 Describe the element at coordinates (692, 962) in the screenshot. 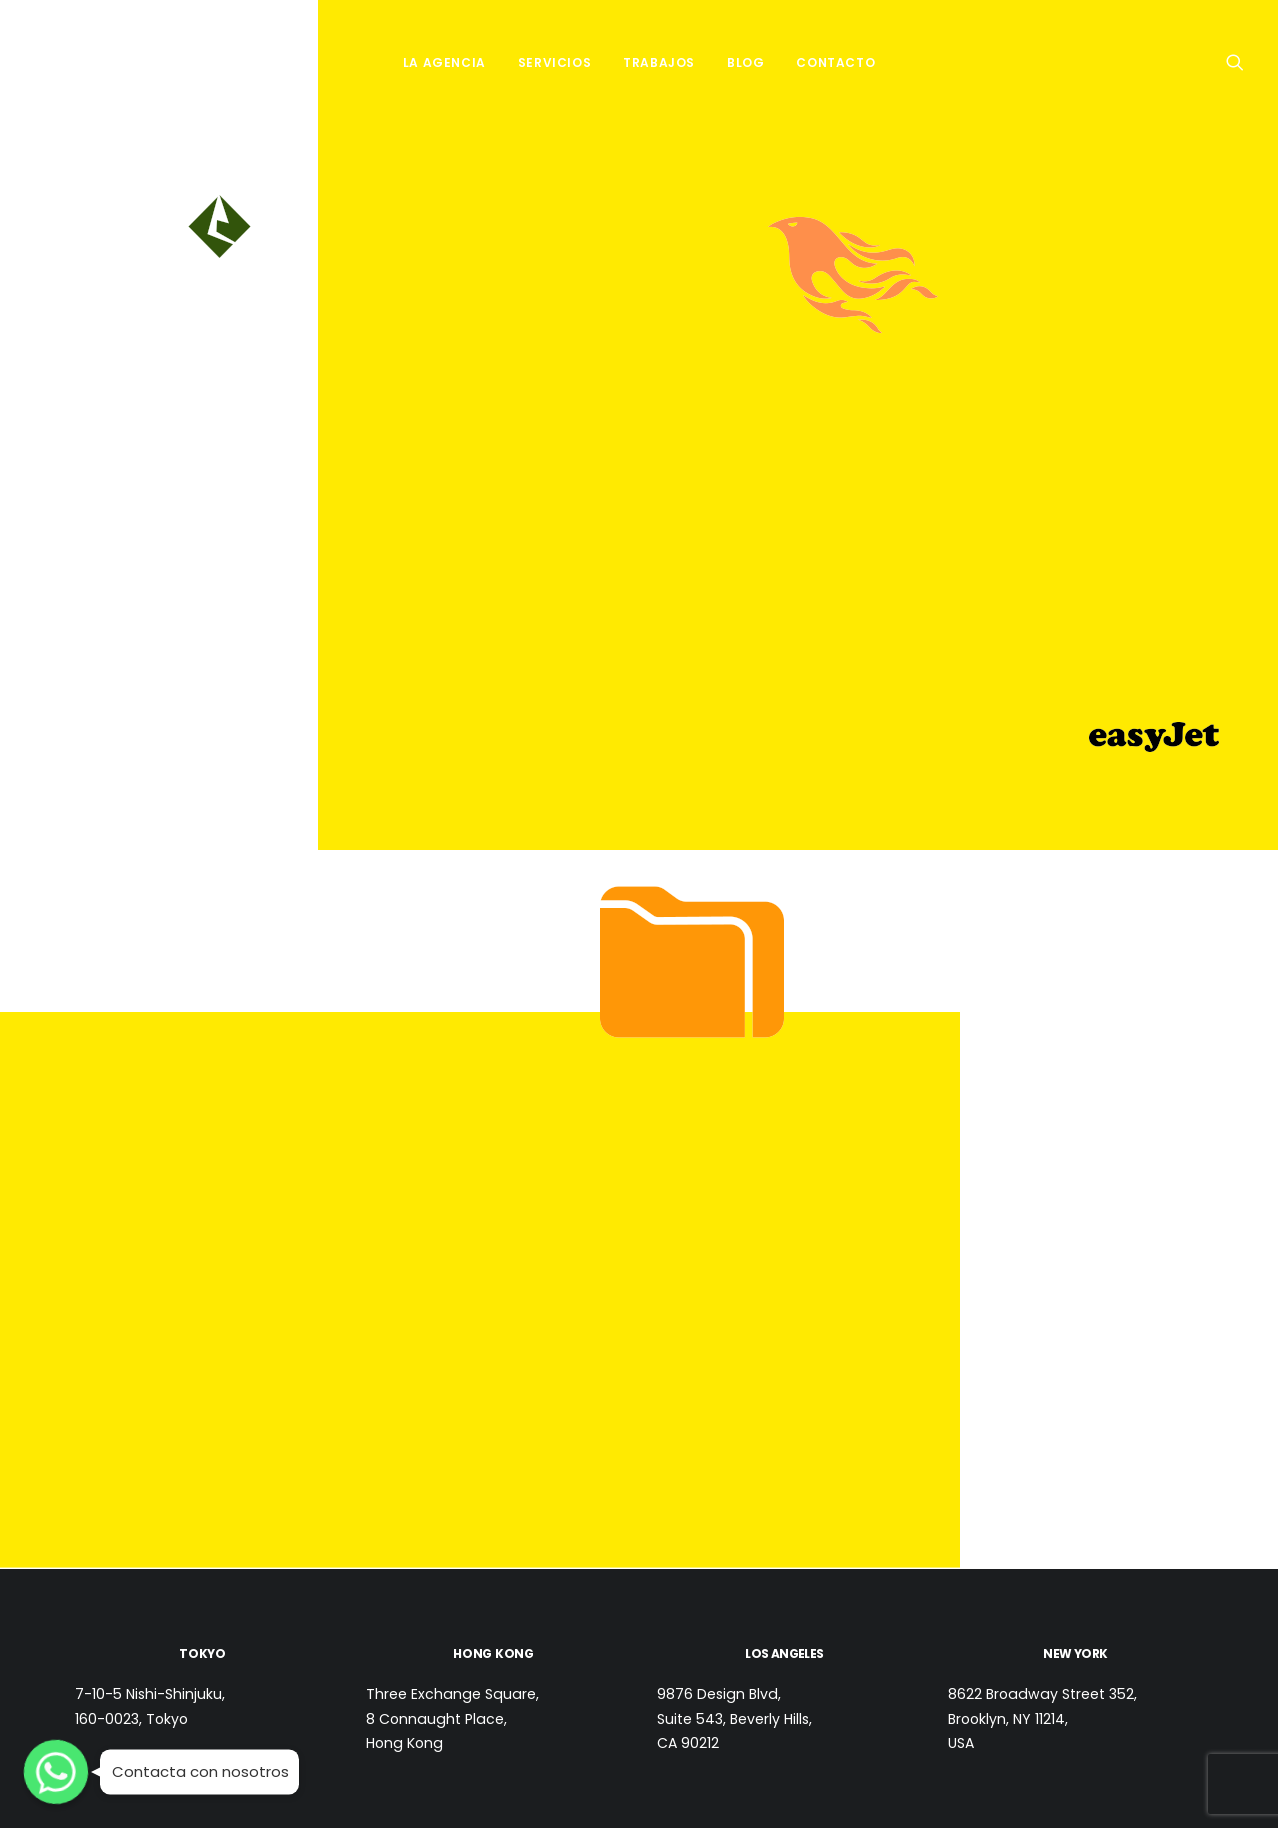

I see `open proton drive cloud storage` at that location.